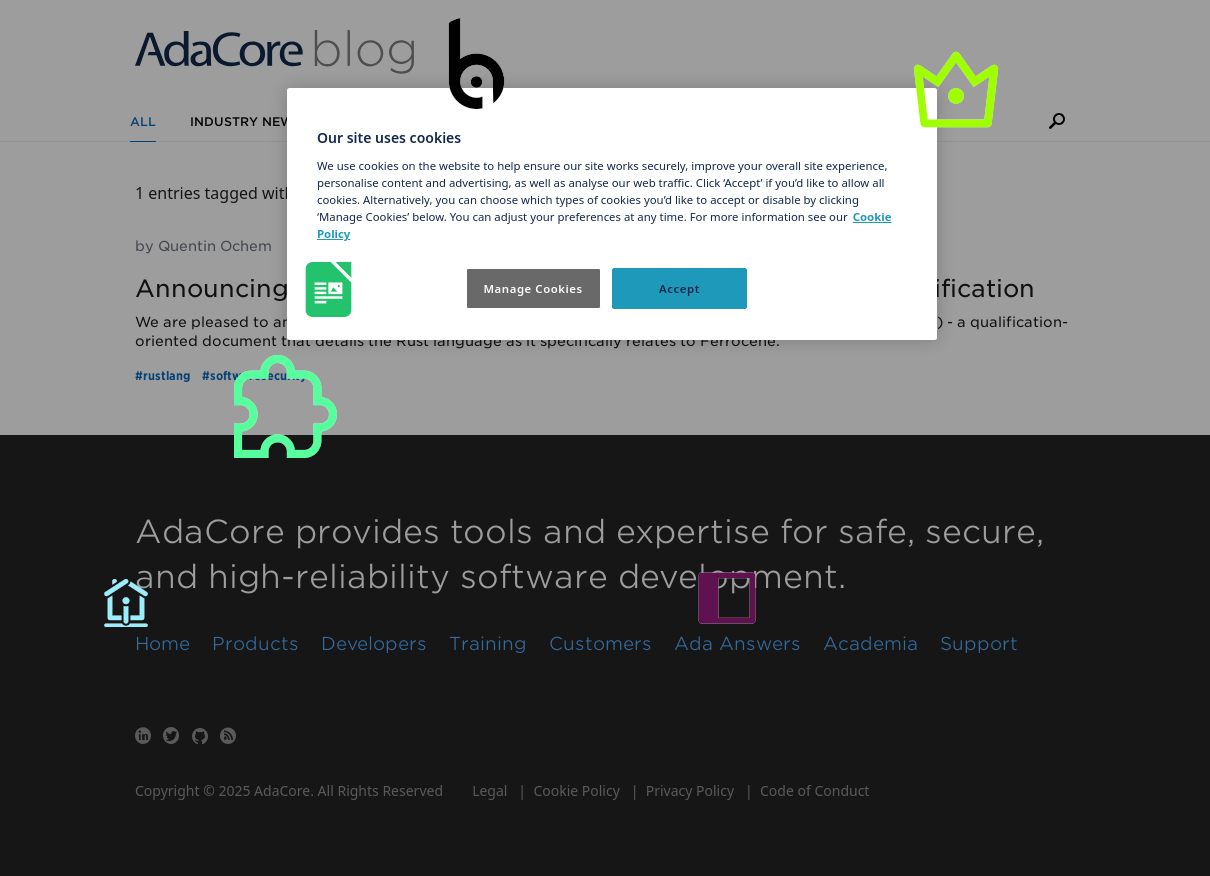  I want to click on toggle the sidebar panel, so click(727, 598).